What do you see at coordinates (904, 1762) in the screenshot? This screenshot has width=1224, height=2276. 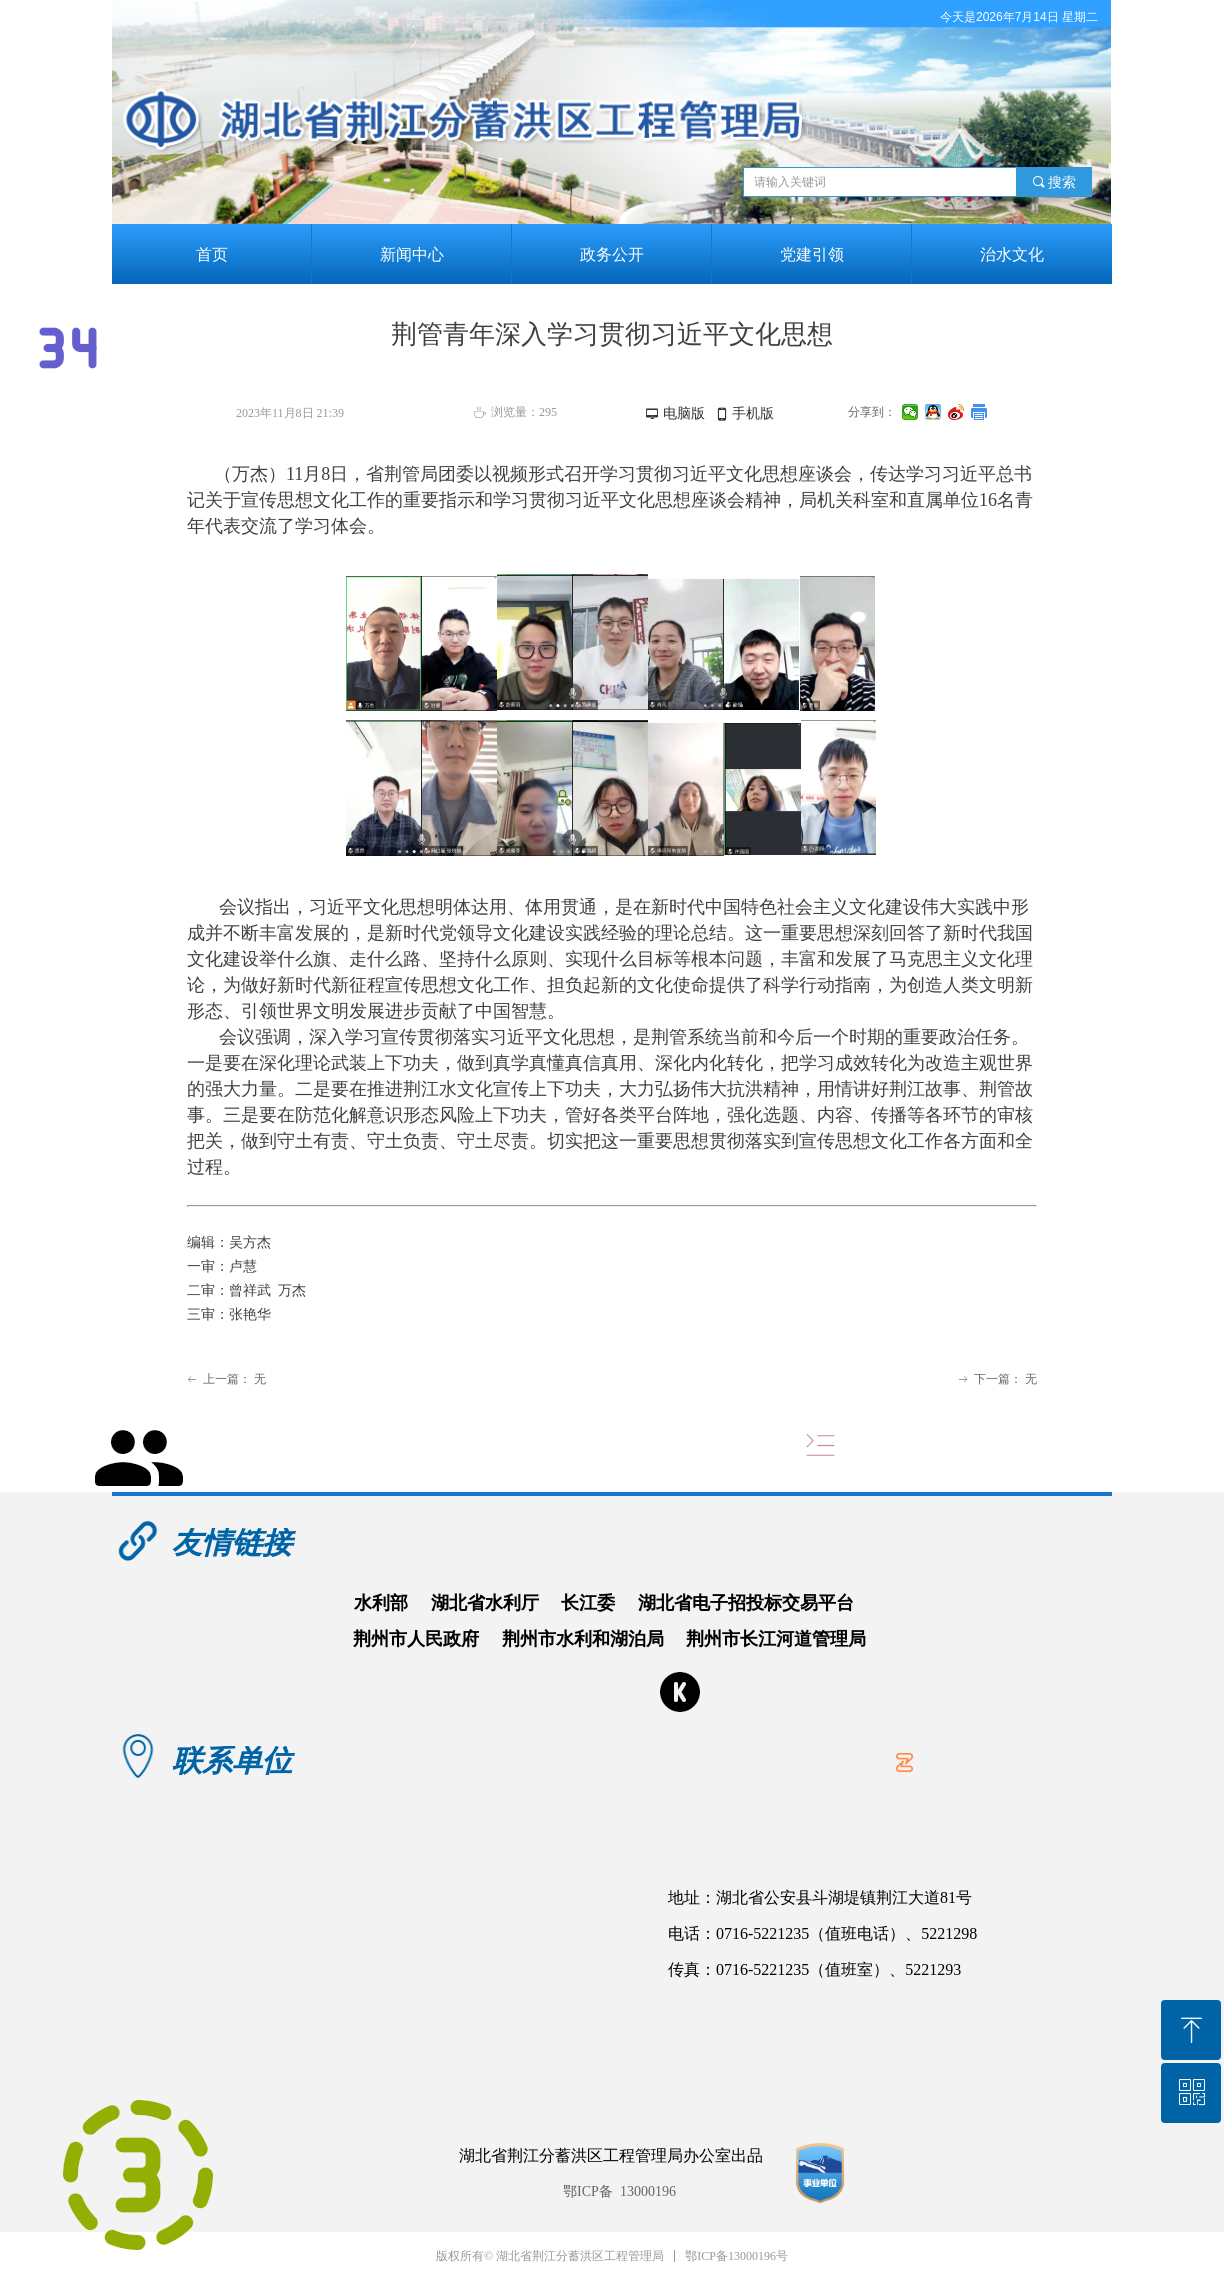 I see `open zulip messaging app` at bounding box center [904, 1762].